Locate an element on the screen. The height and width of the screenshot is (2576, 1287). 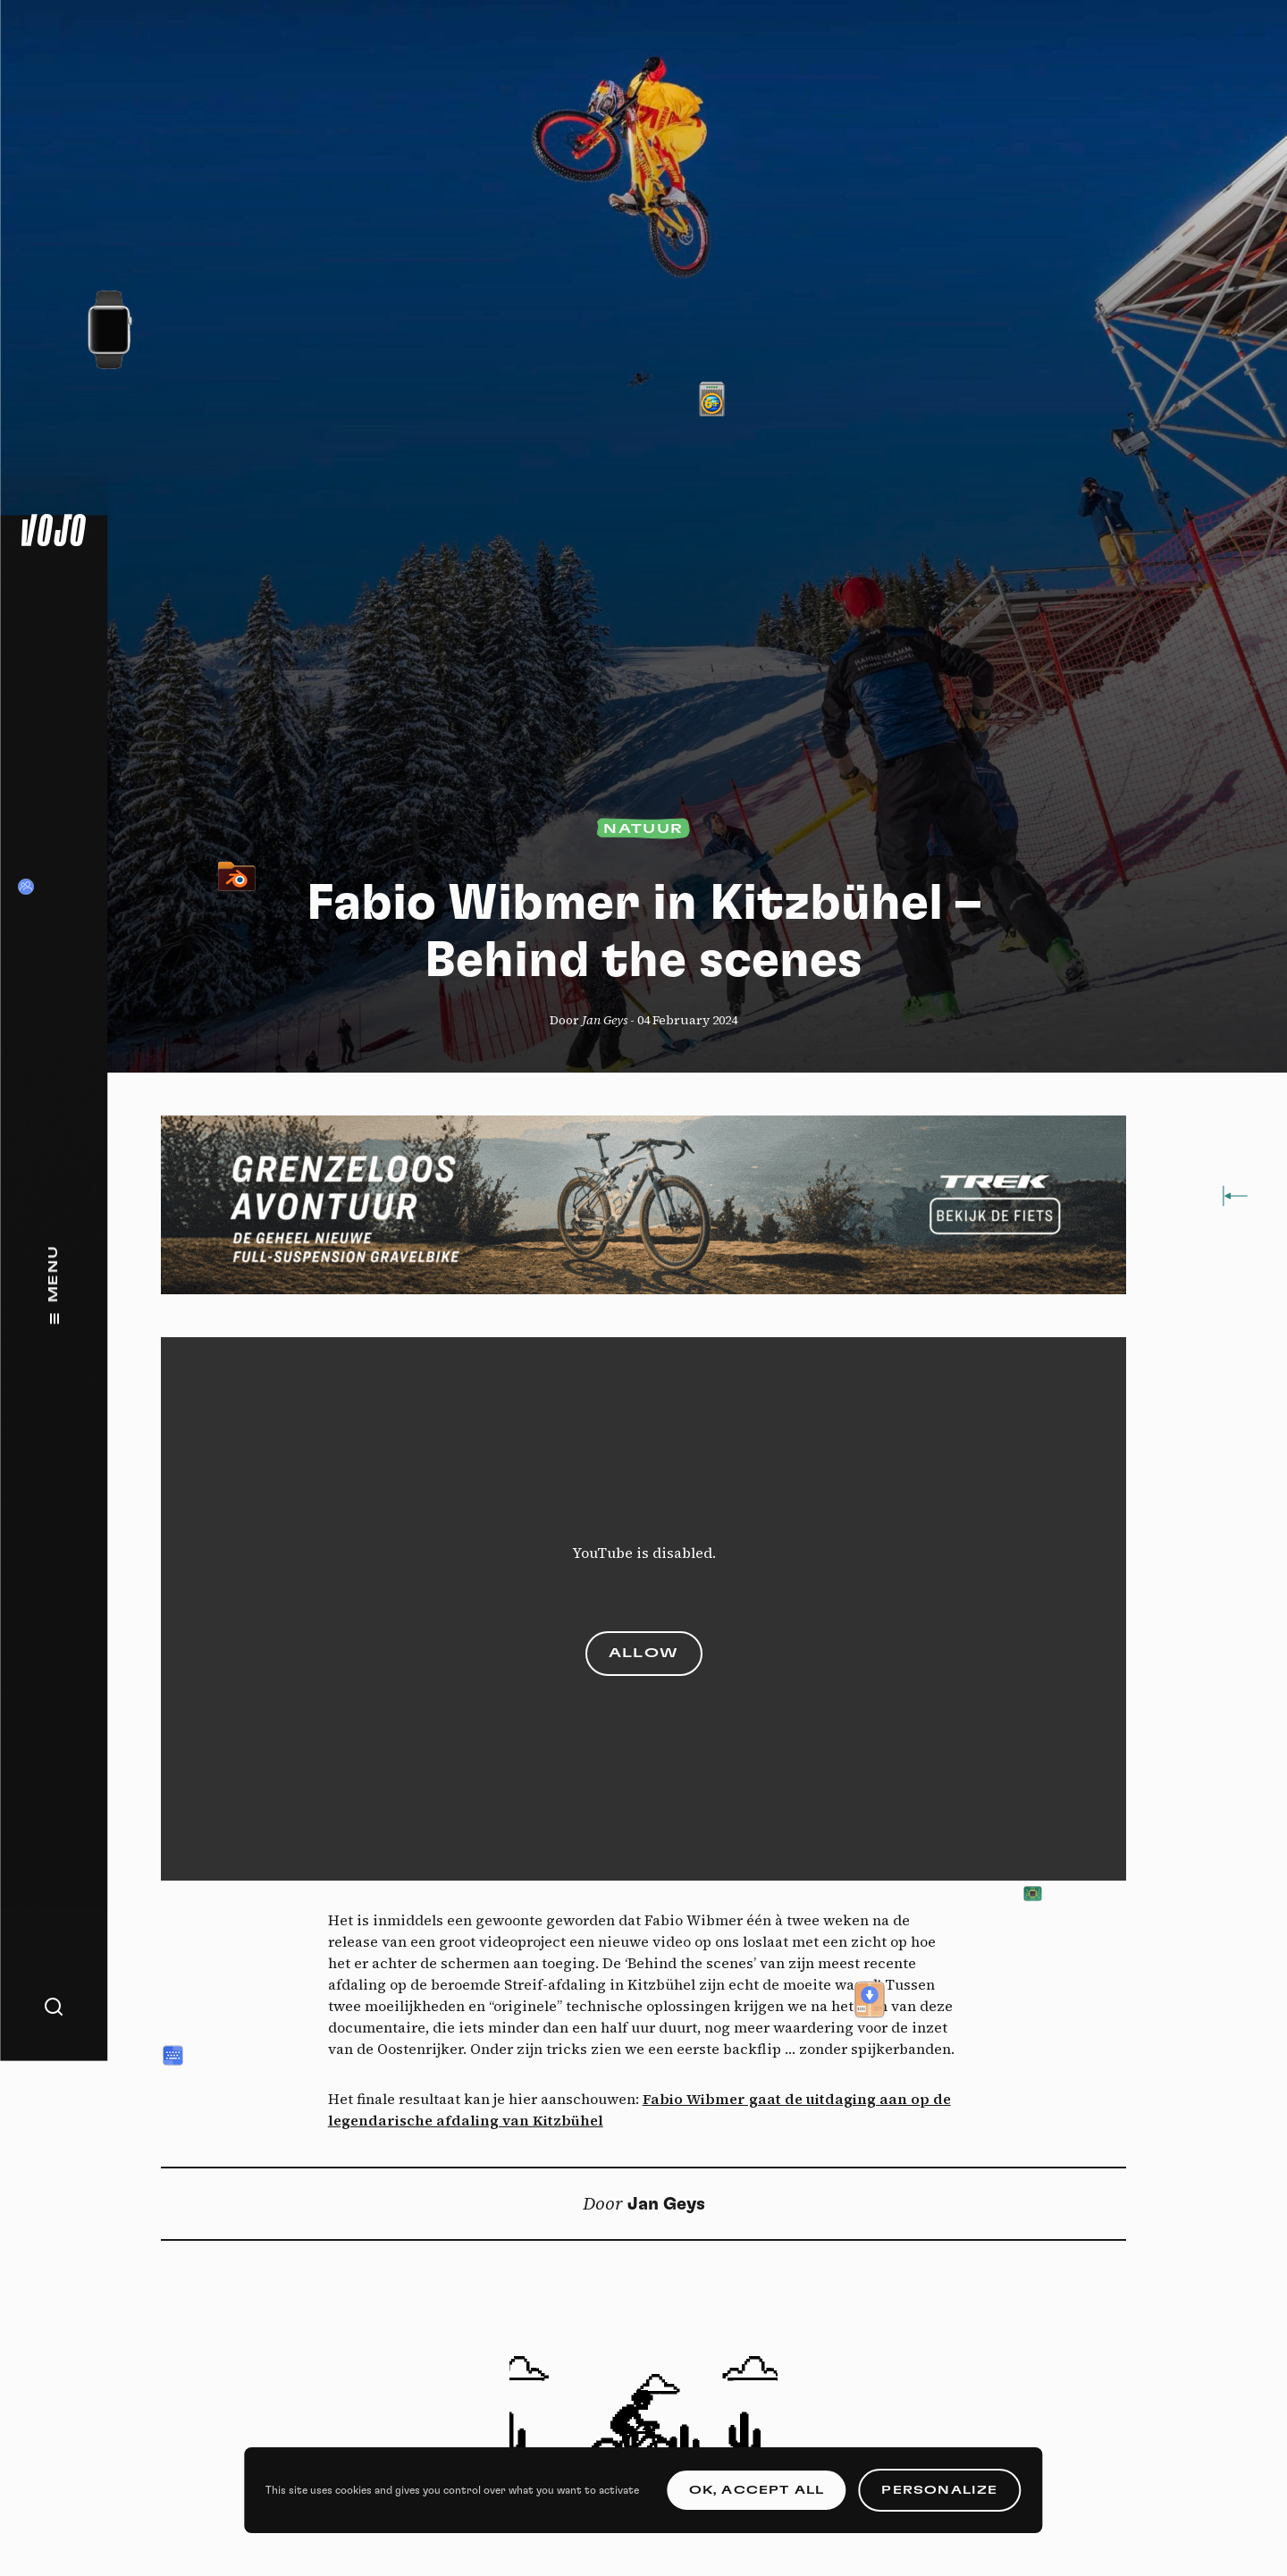
go to the first item in a list or sequence is located at coordinates (1235, 1196).